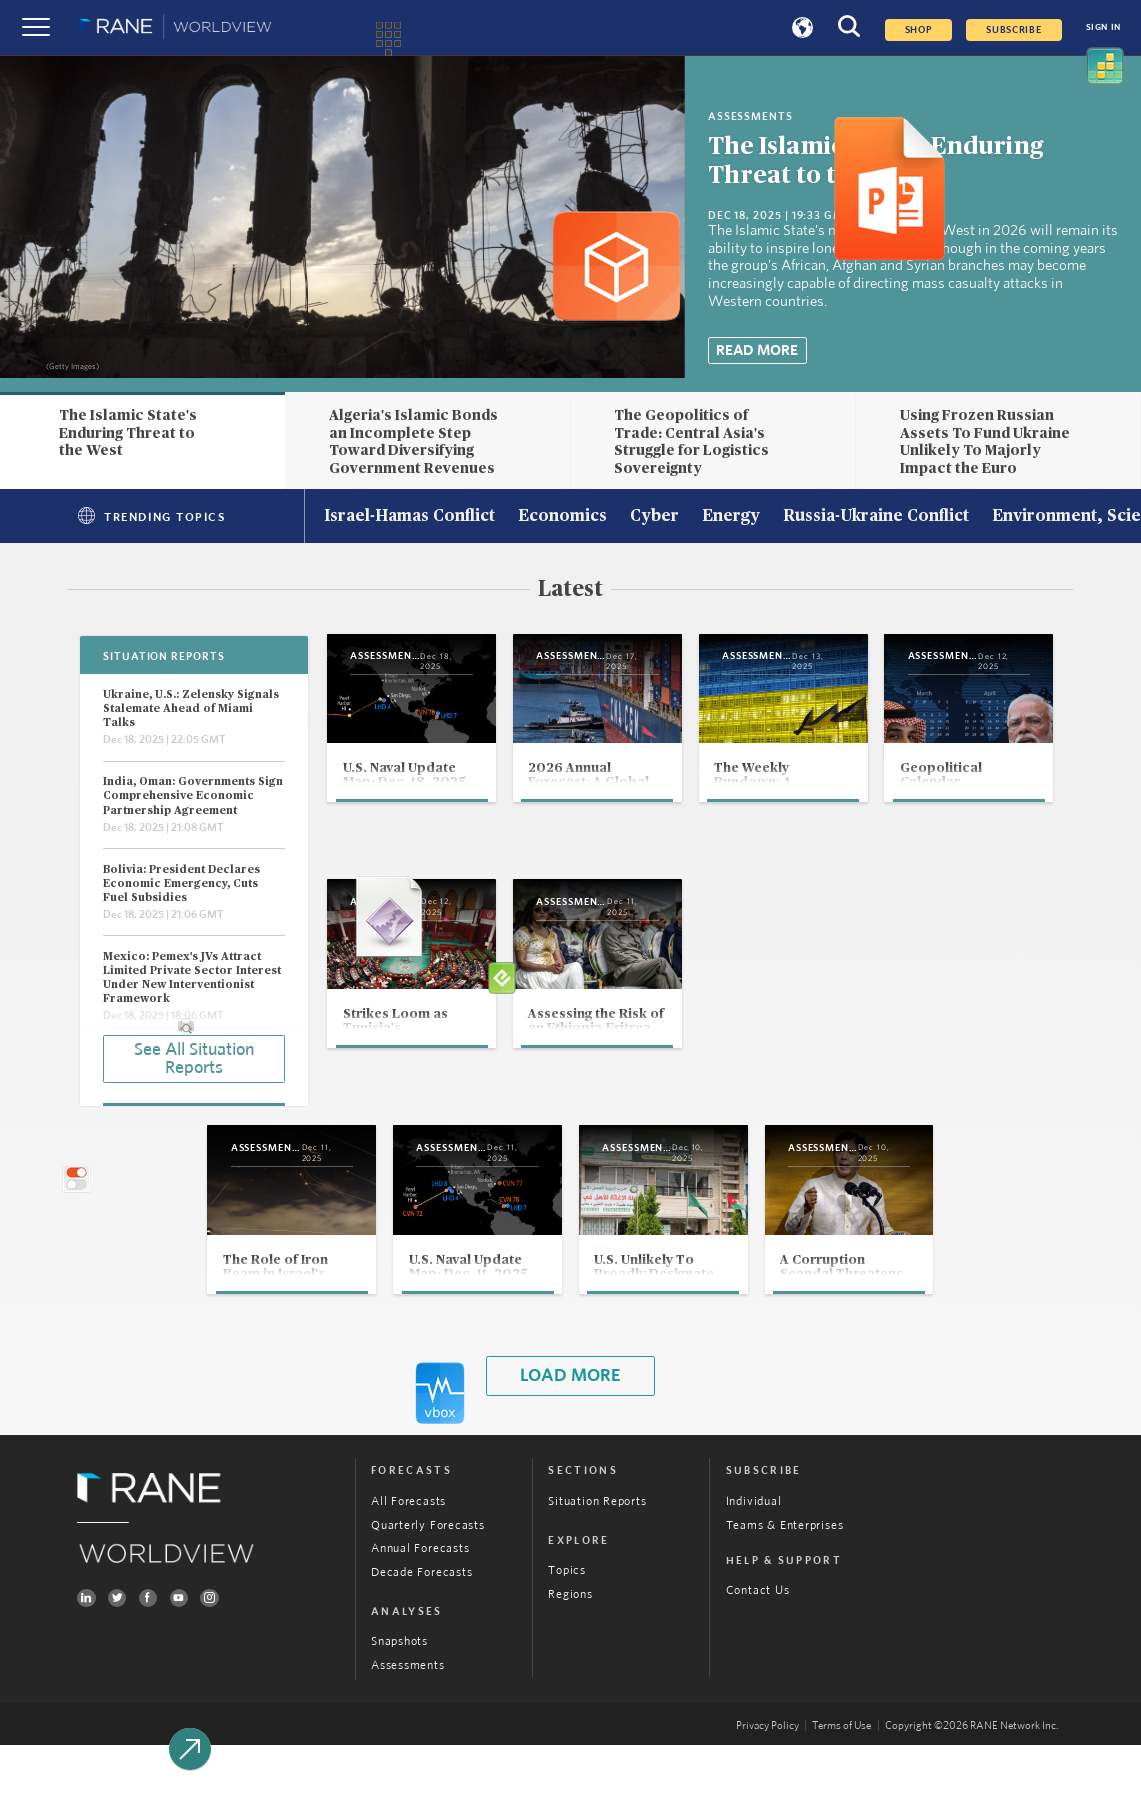  Describe the element at coordinates (616, 261) in the screenshot. I see `open a 3D model file in STL binary format` at that location.